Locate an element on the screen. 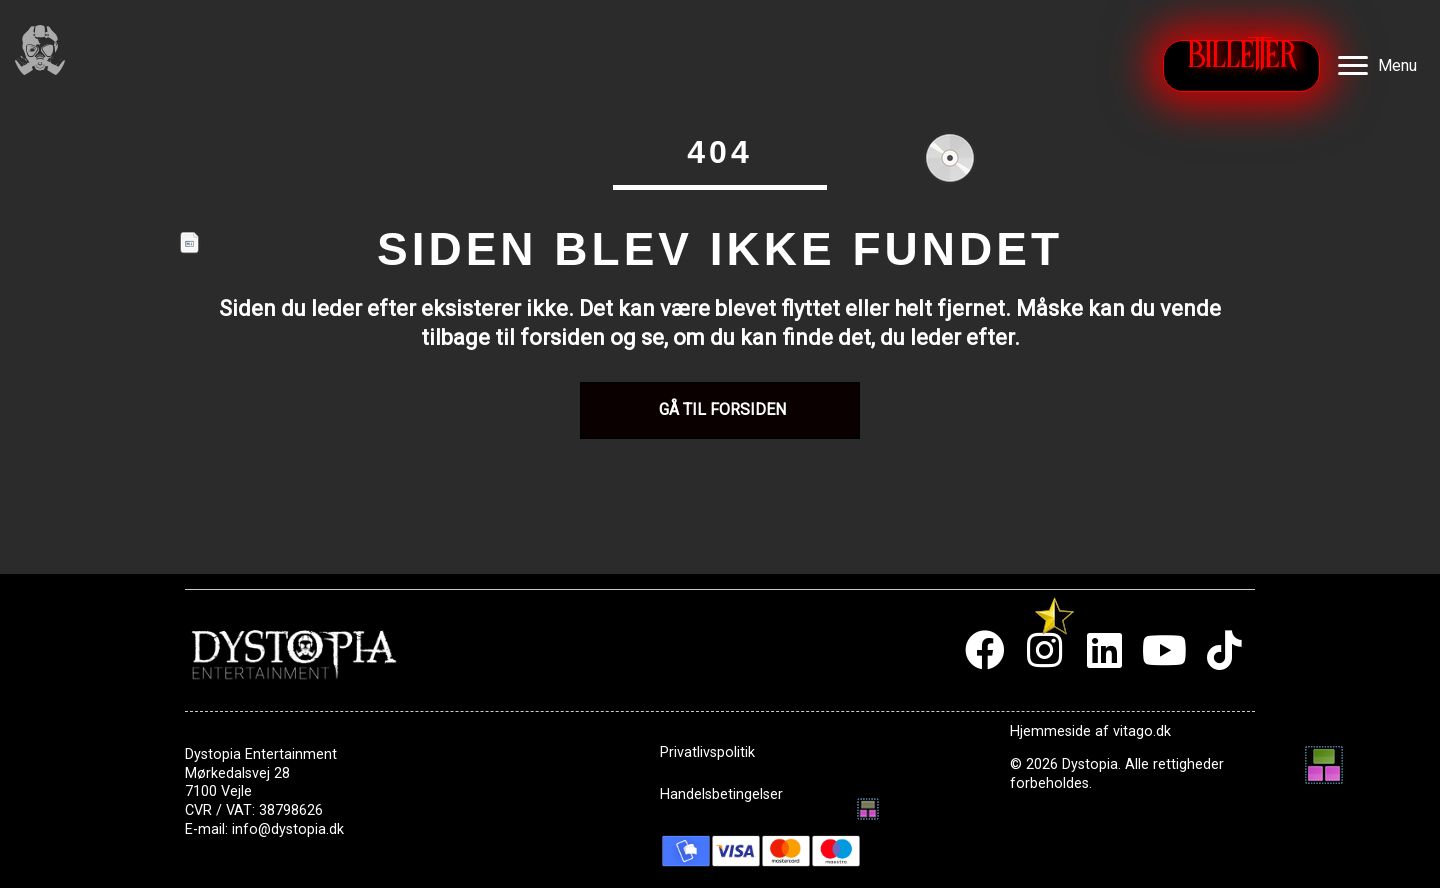 The height and width of the screenshot is (888, 1440). select all items in the current view is located at coordinates (1324, 765).